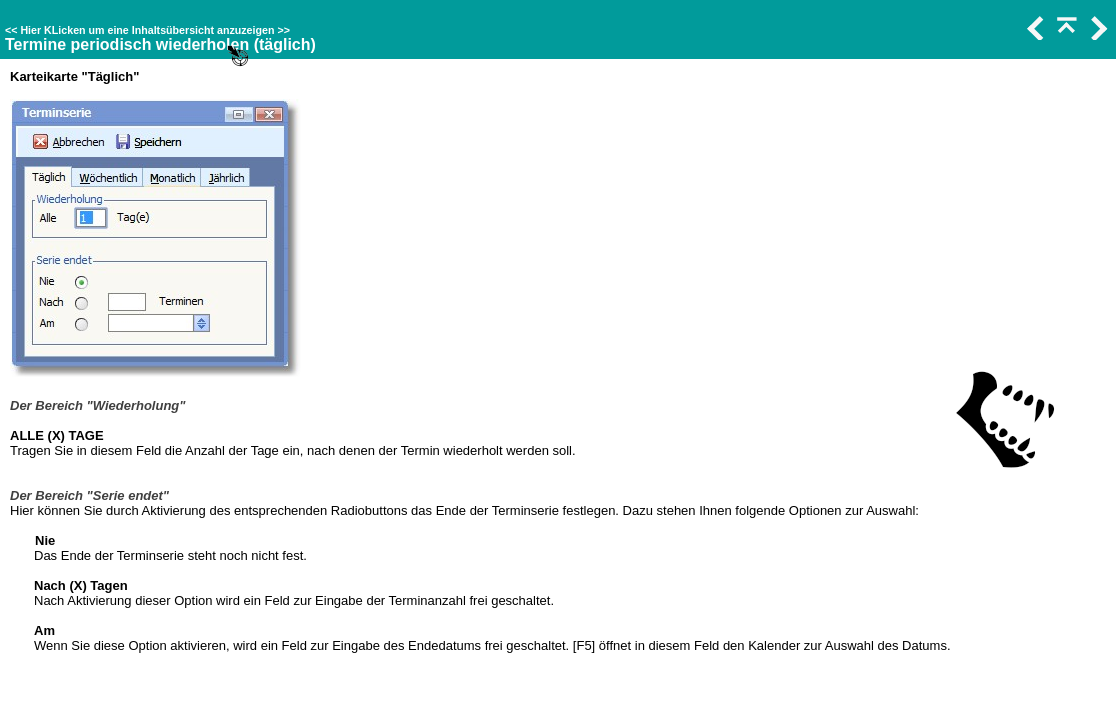 The height and width of the screenshot is (720, 1116). What do you see at coordinates (238, 56) in the screenshot?
I see `aim or target an objective` at bounding box center [238, 56].